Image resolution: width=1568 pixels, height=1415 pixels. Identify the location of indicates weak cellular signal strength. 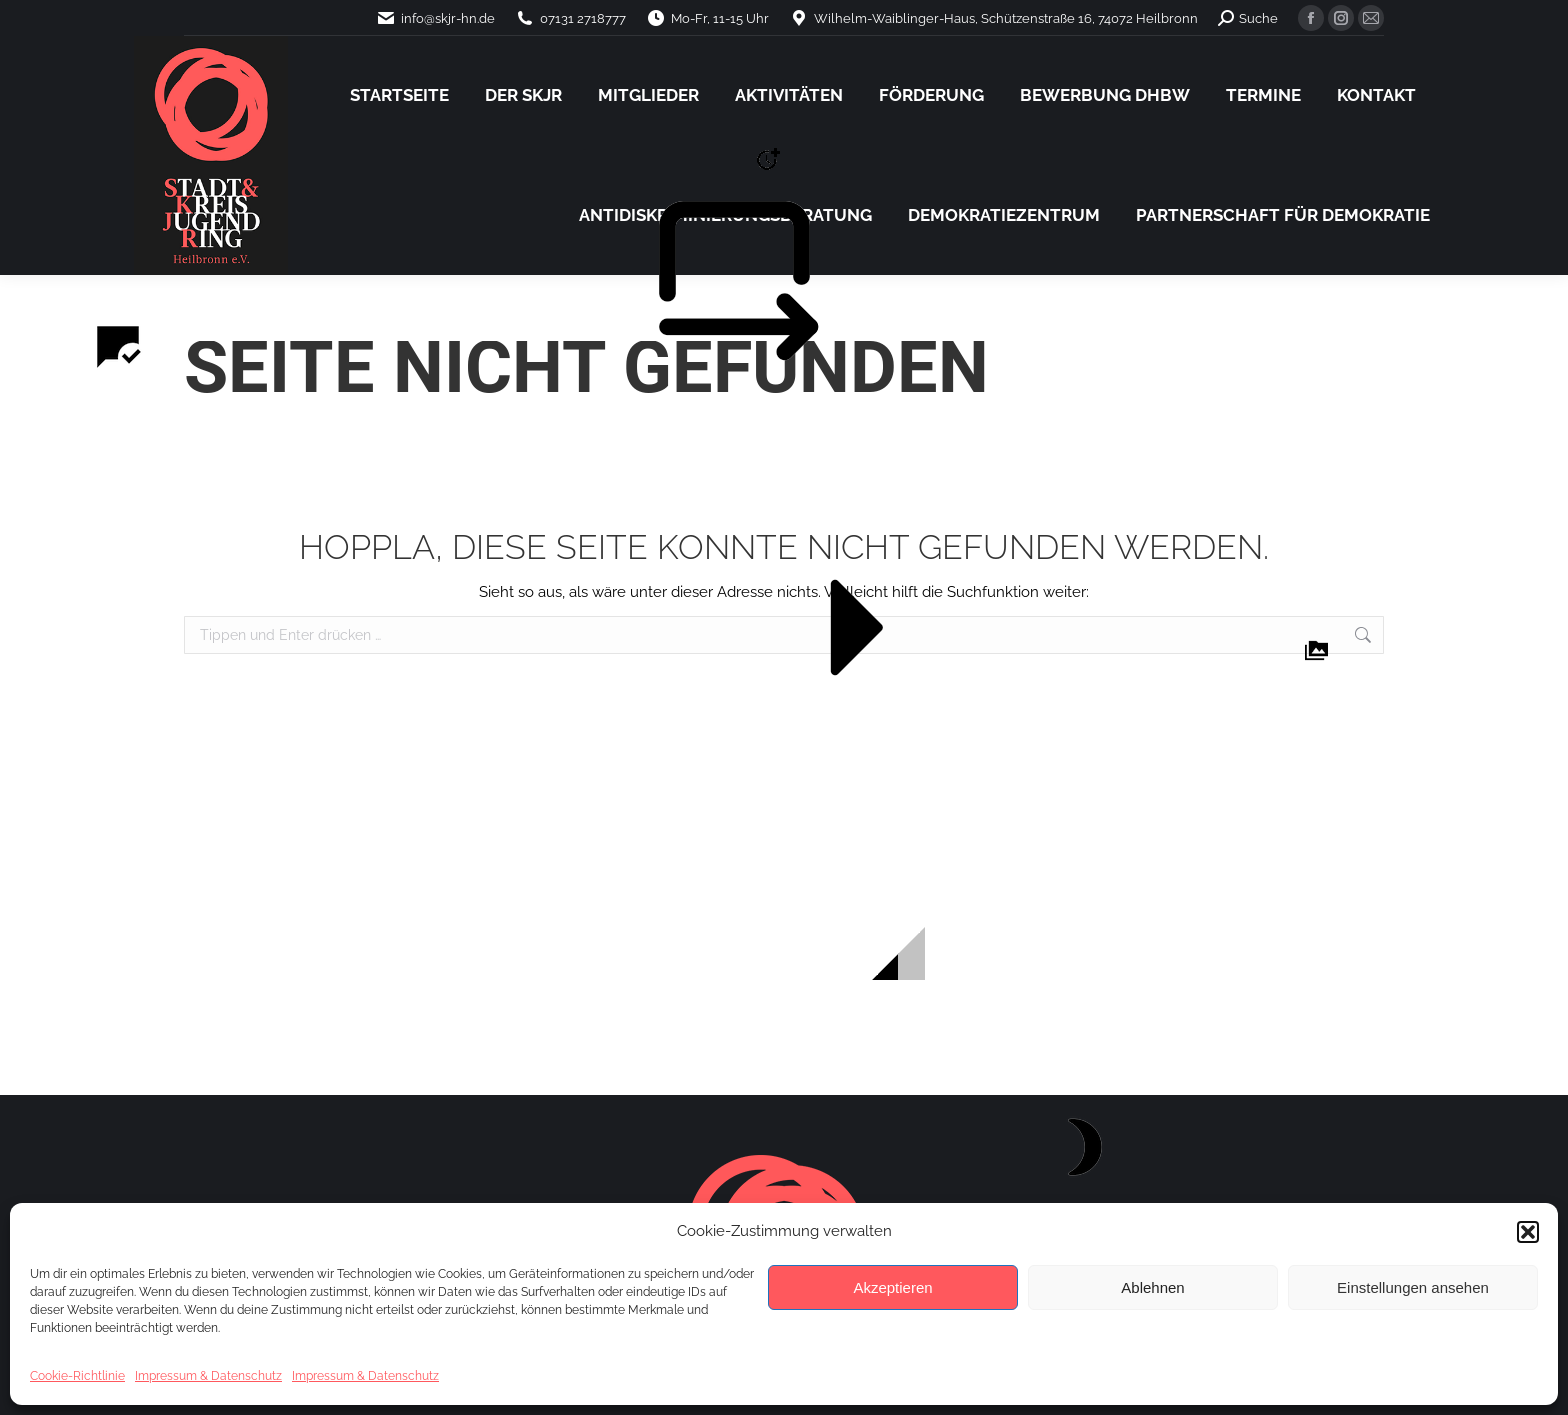
(898, 953).